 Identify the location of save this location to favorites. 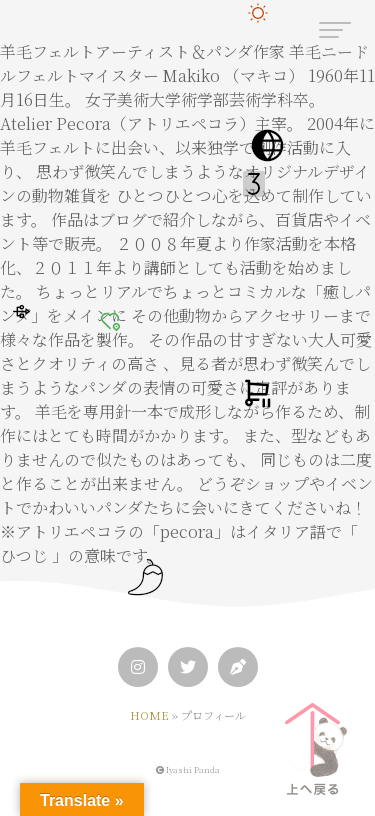
(110, 321).